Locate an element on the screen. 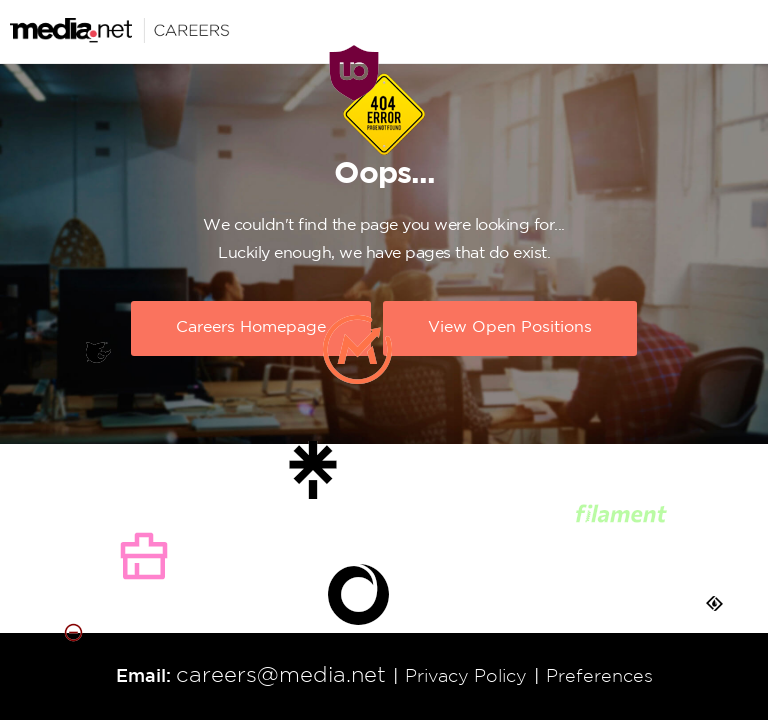  access brush or painting tools is located at coordinates (144, 556).